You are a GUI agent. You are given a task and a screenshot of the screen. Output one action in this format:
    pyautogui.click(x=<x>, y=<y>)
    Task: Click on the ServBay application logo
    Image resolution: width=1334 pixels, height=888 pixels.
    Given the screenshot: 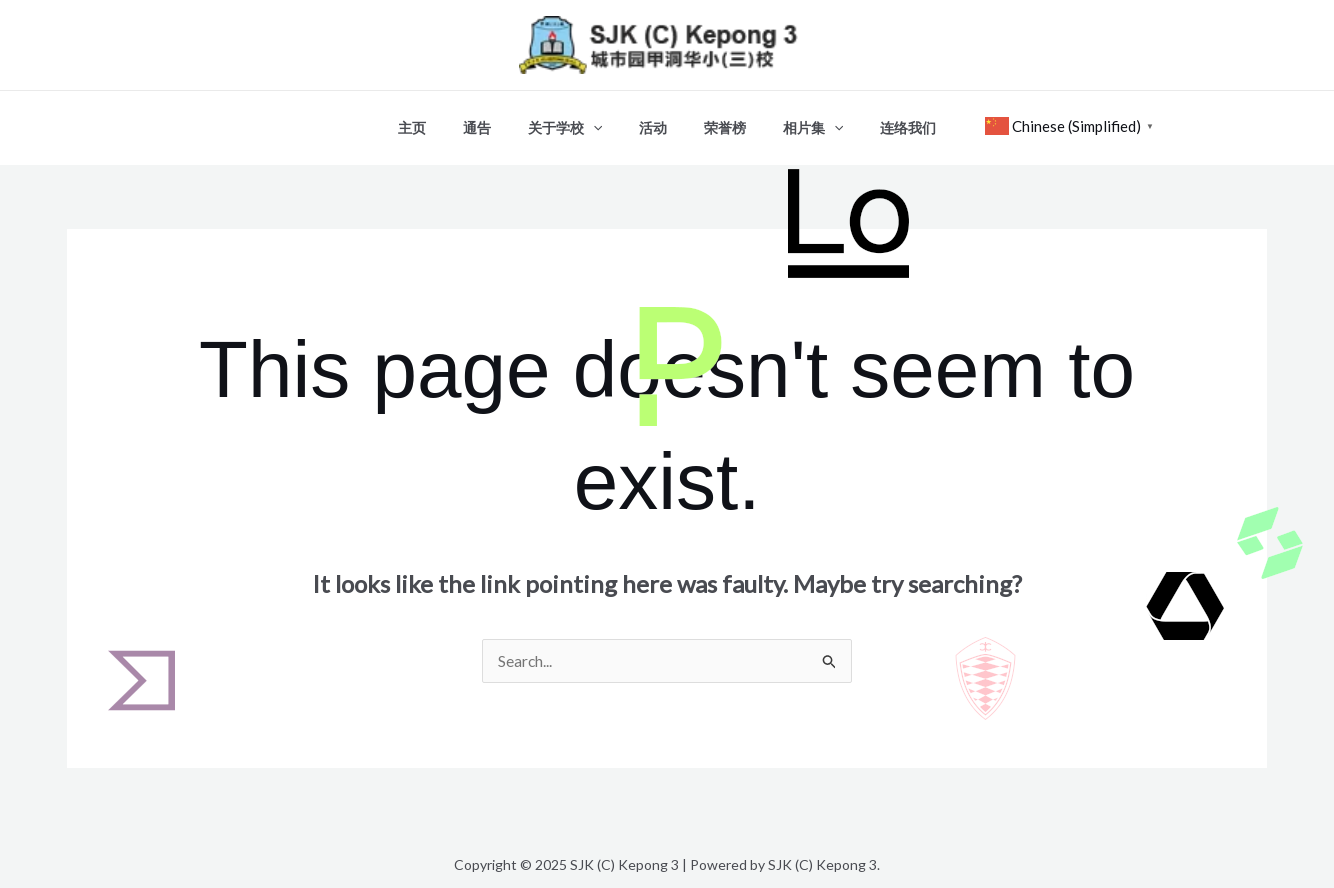 What is the action you would take?
    pyautogui.click(x=1270, y=543)
    